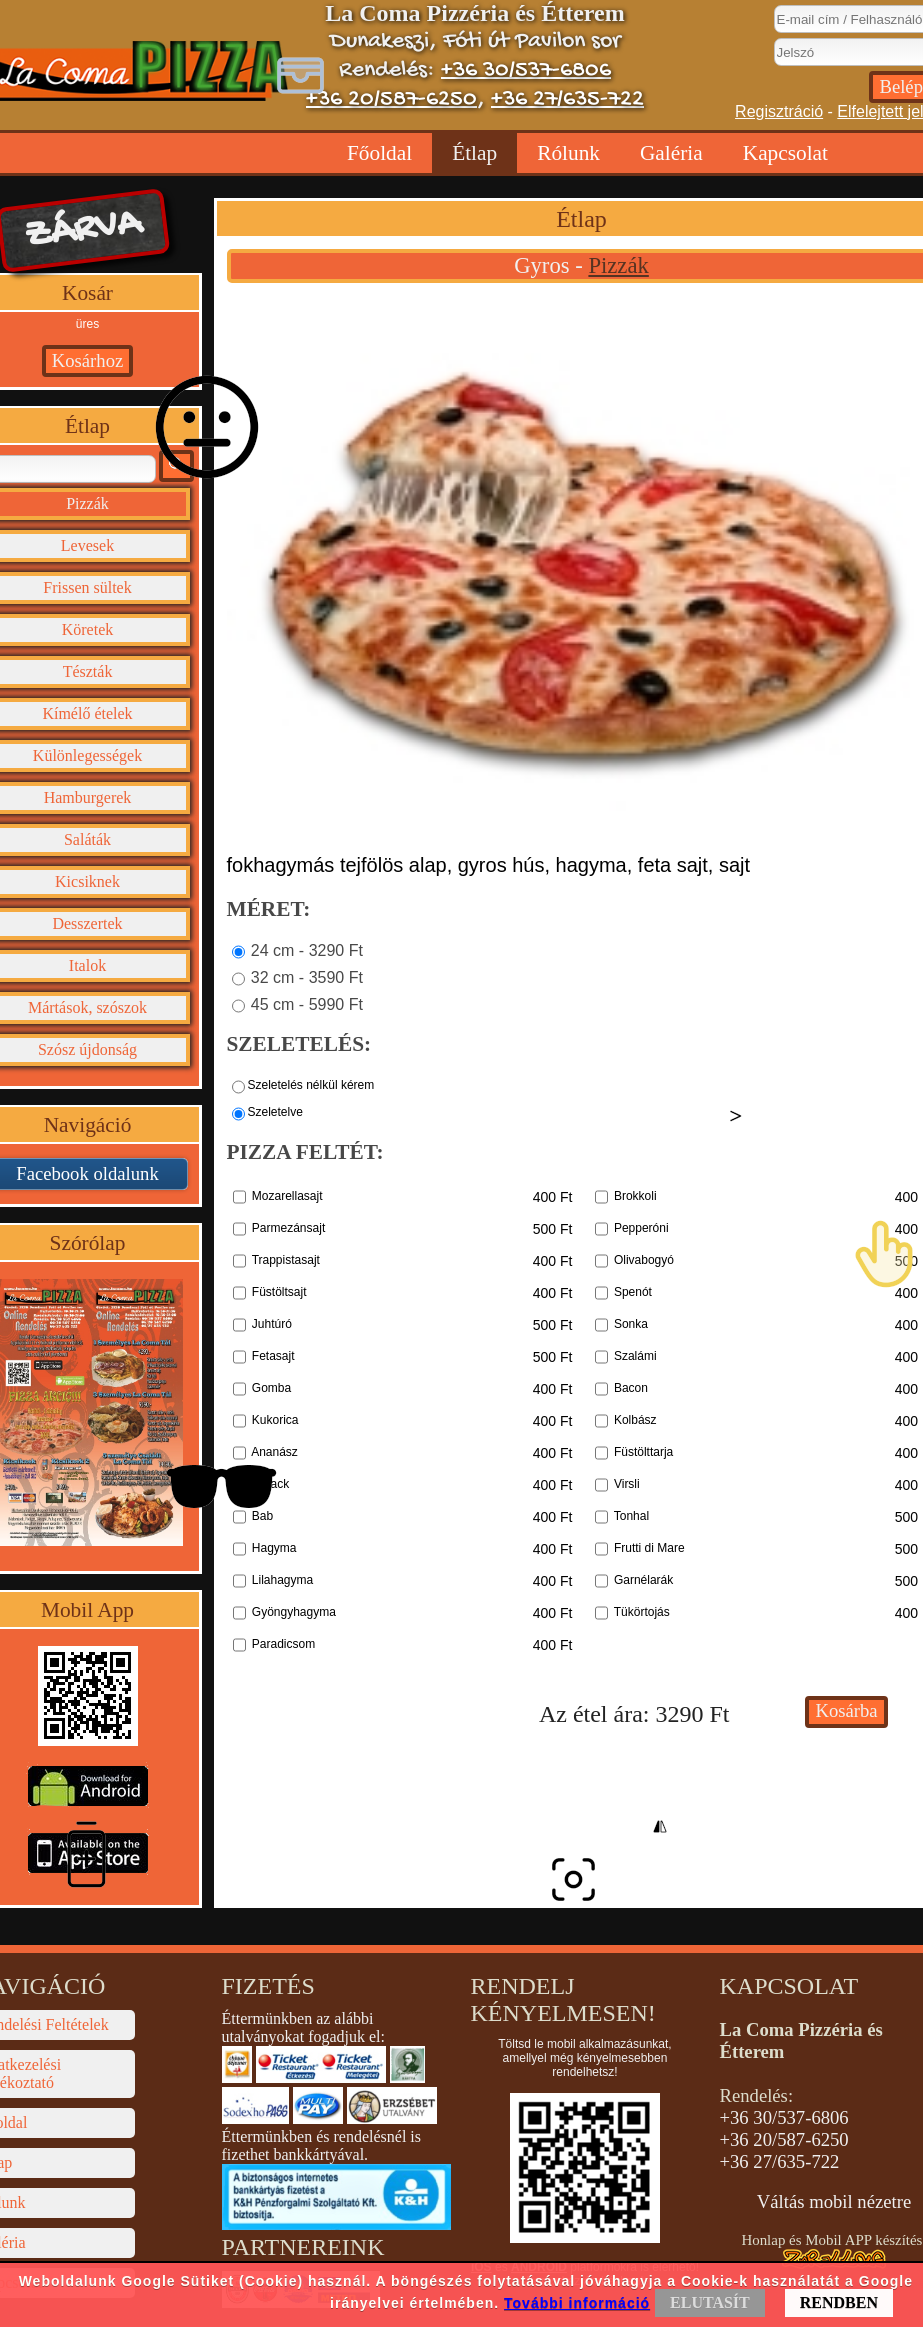 This screenshot has height=2327, width=923. I want to click on flip image horizontally, so click(660, 1827).